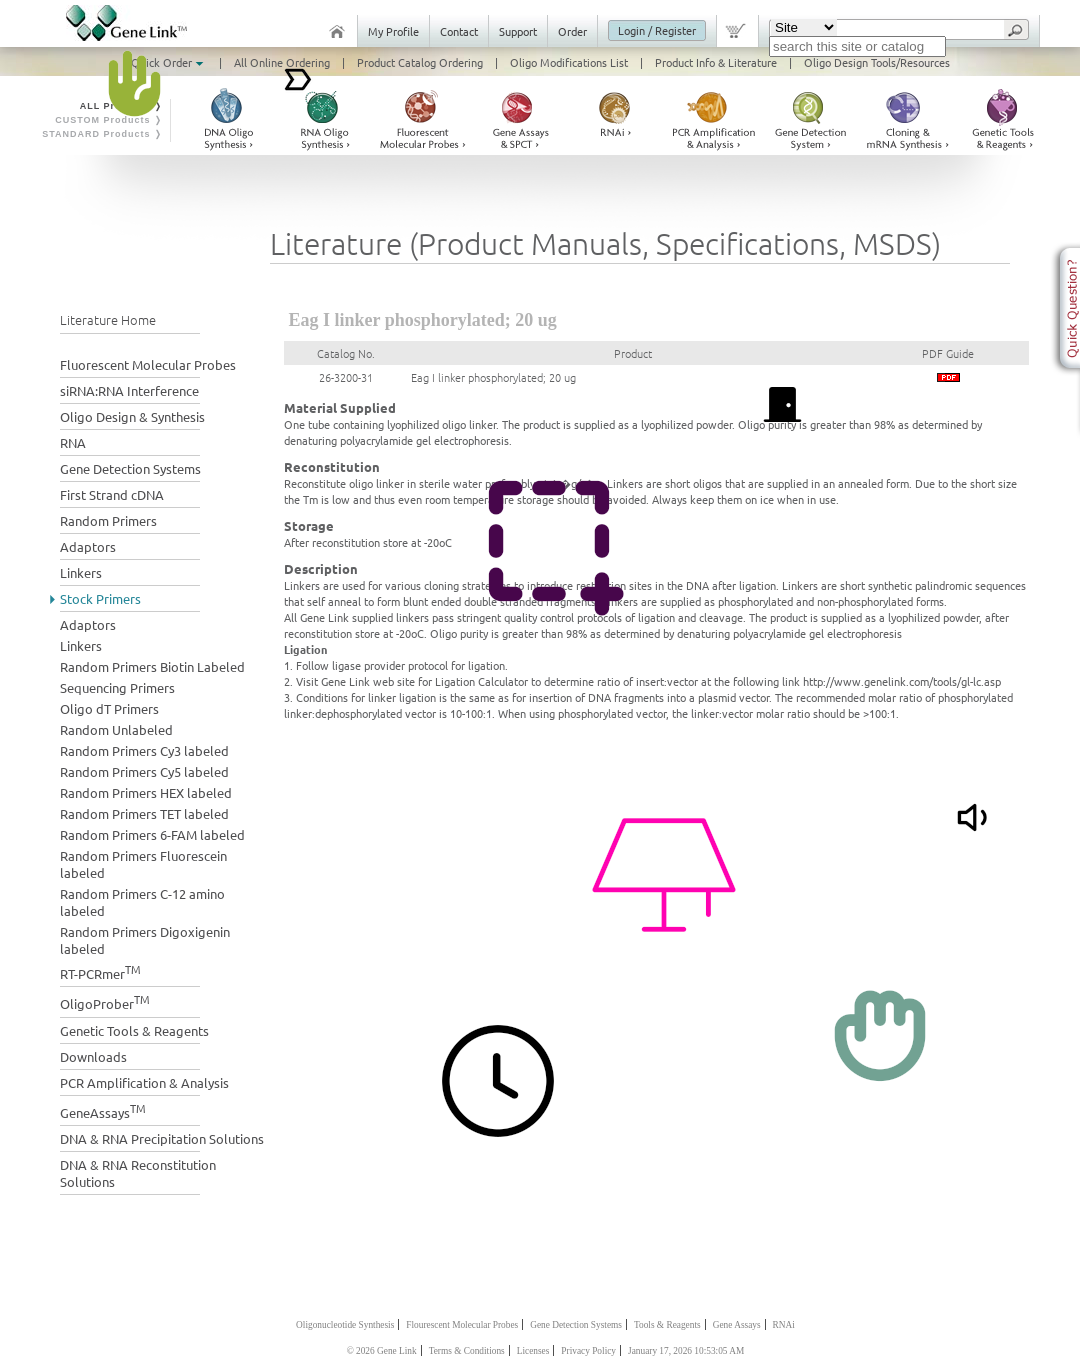 The width and height of the screenshot is (1080, 1363). Describe the element at coordinates (297, 79) in the screenshot. I see `mark item as important` at that location.